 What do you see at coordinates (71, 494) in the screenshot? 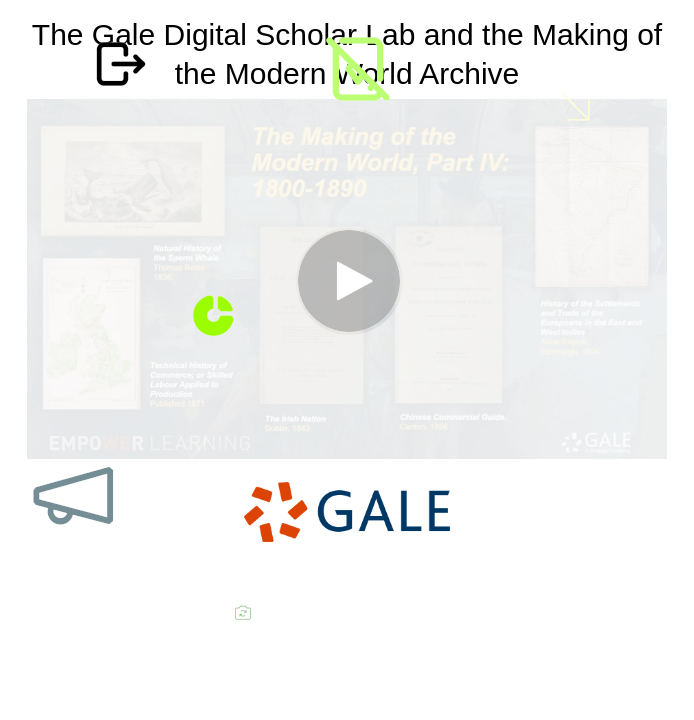
I see `make an announcement or broadcast` at bounding box center [71, 494].